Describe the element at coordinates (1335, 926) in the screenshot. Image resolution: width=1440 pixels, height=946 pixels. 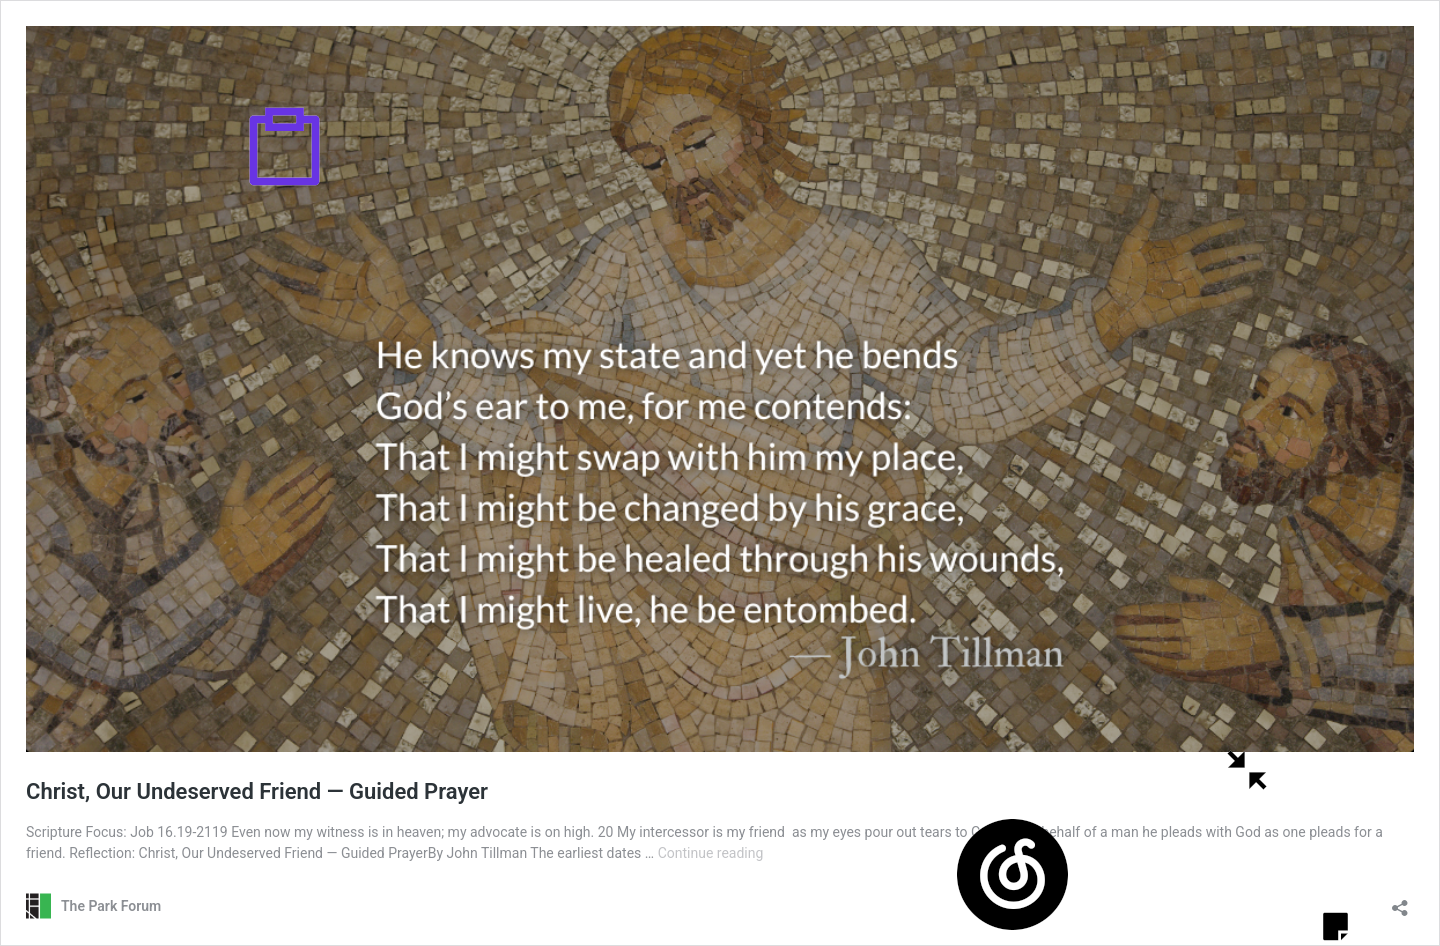
I see `view document or file` at that location.